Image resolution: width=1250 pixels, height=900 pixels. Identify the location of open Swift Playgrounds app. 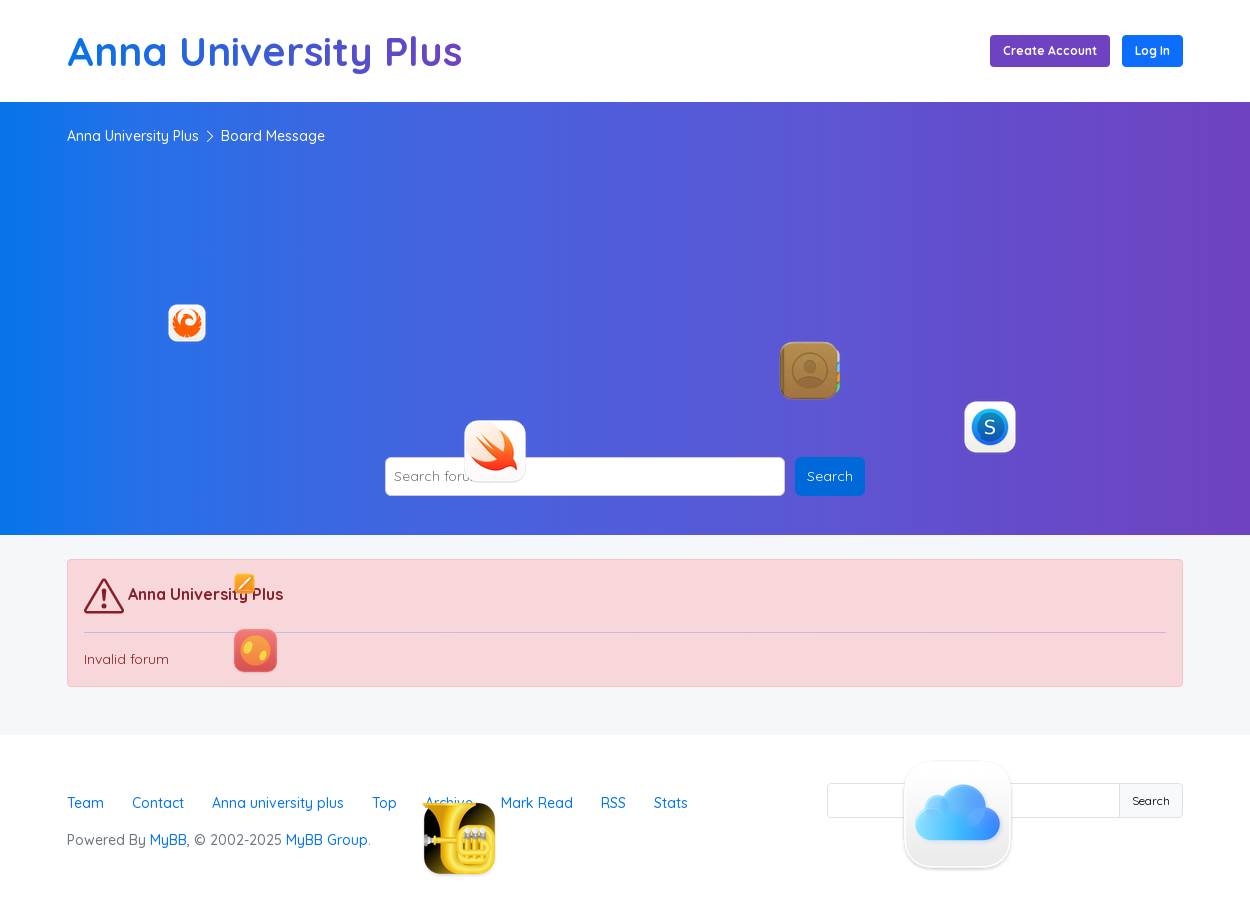
(495, 451).